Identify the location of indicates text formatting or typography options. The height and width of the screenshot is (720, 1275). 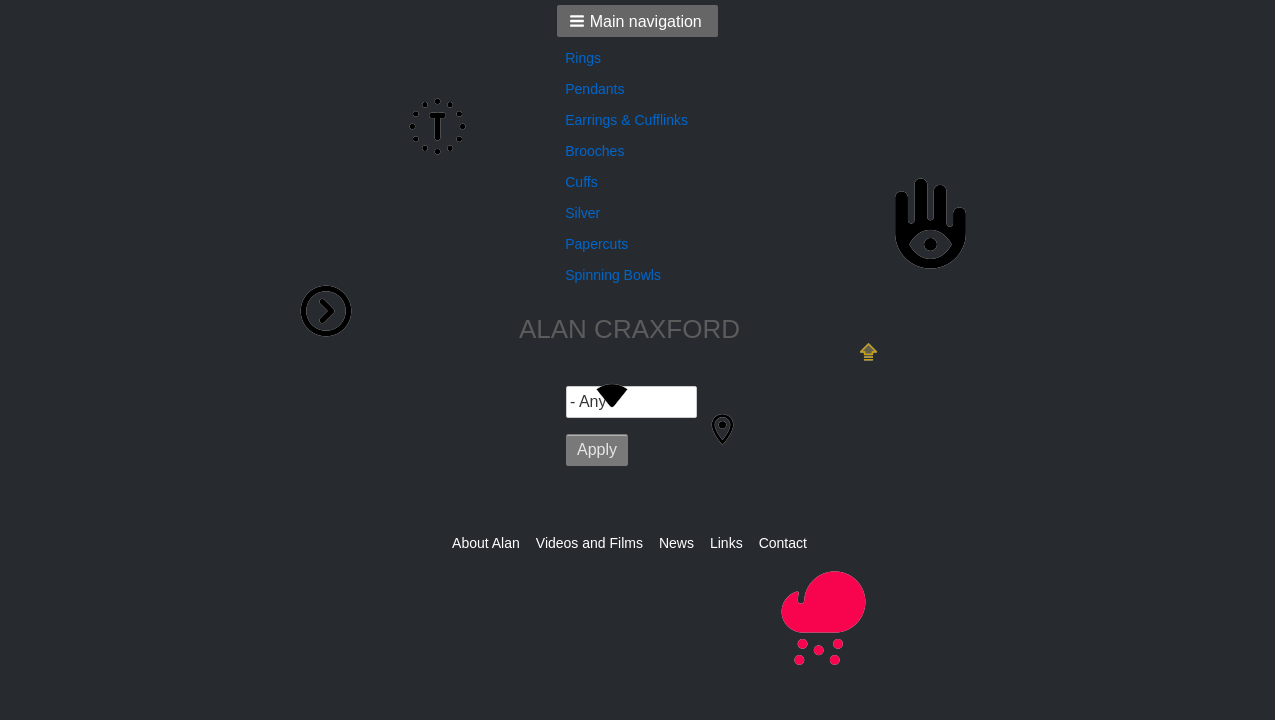
(437, 126).